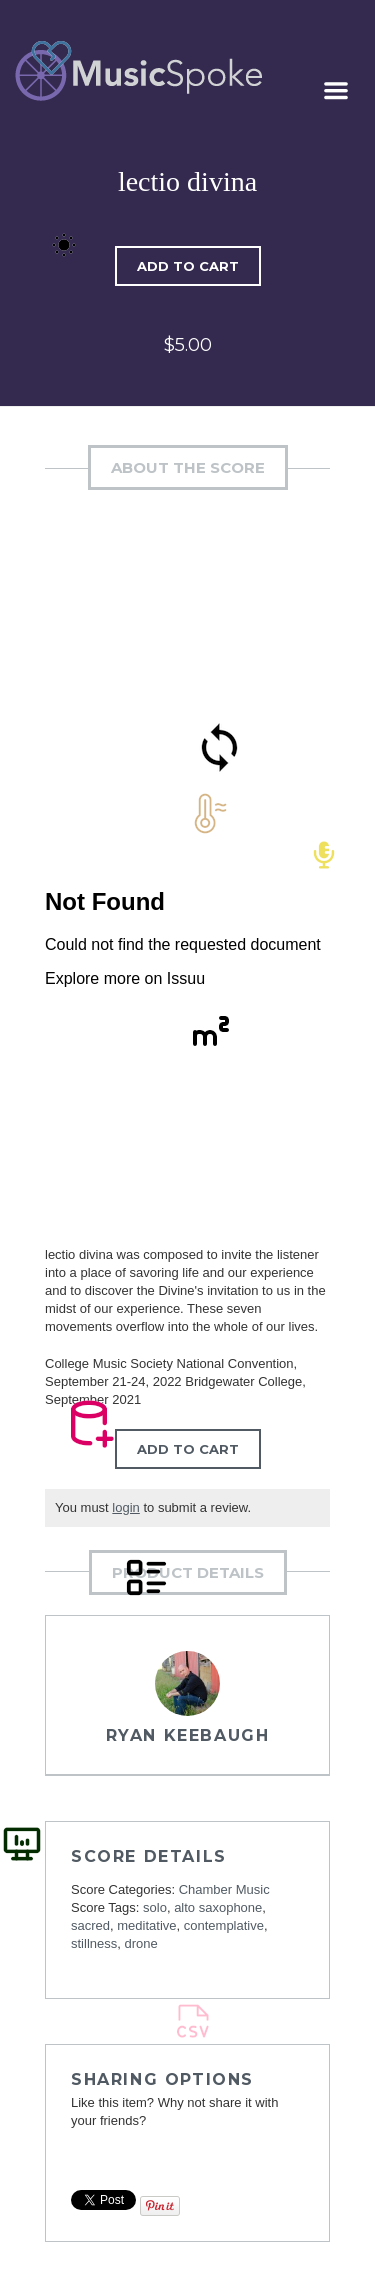 Image resolution: width=375 pixels, height=2281 pixels. What do you see at coordinates (89, 1423) in the screenshot?
I see `add a new database or storage container` at bounding box center [89, 1423].